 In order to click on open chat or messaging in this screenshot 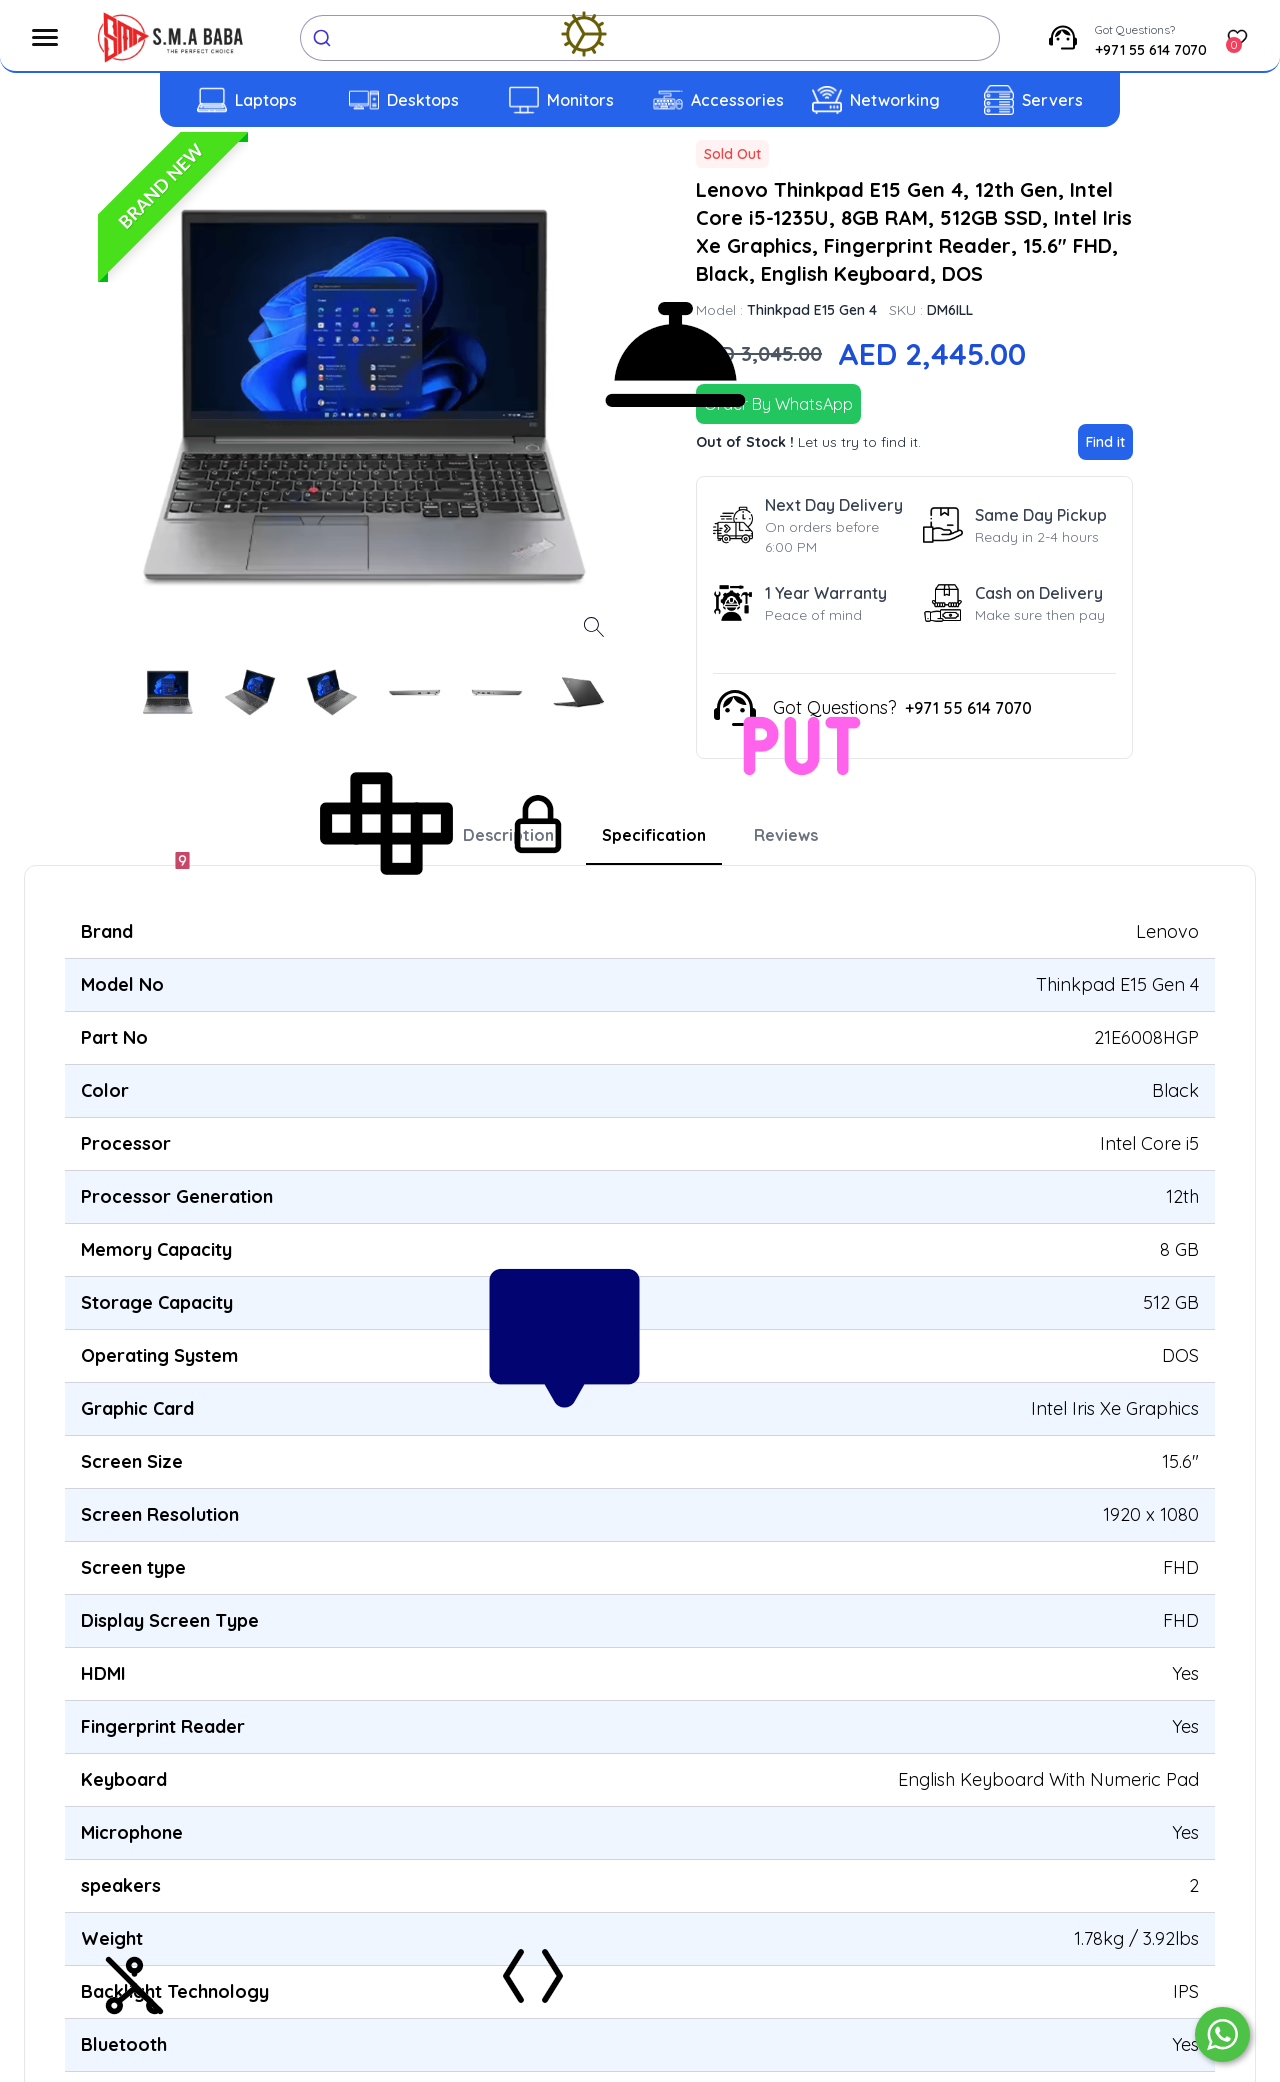, I will do `click(564, 1332)`.